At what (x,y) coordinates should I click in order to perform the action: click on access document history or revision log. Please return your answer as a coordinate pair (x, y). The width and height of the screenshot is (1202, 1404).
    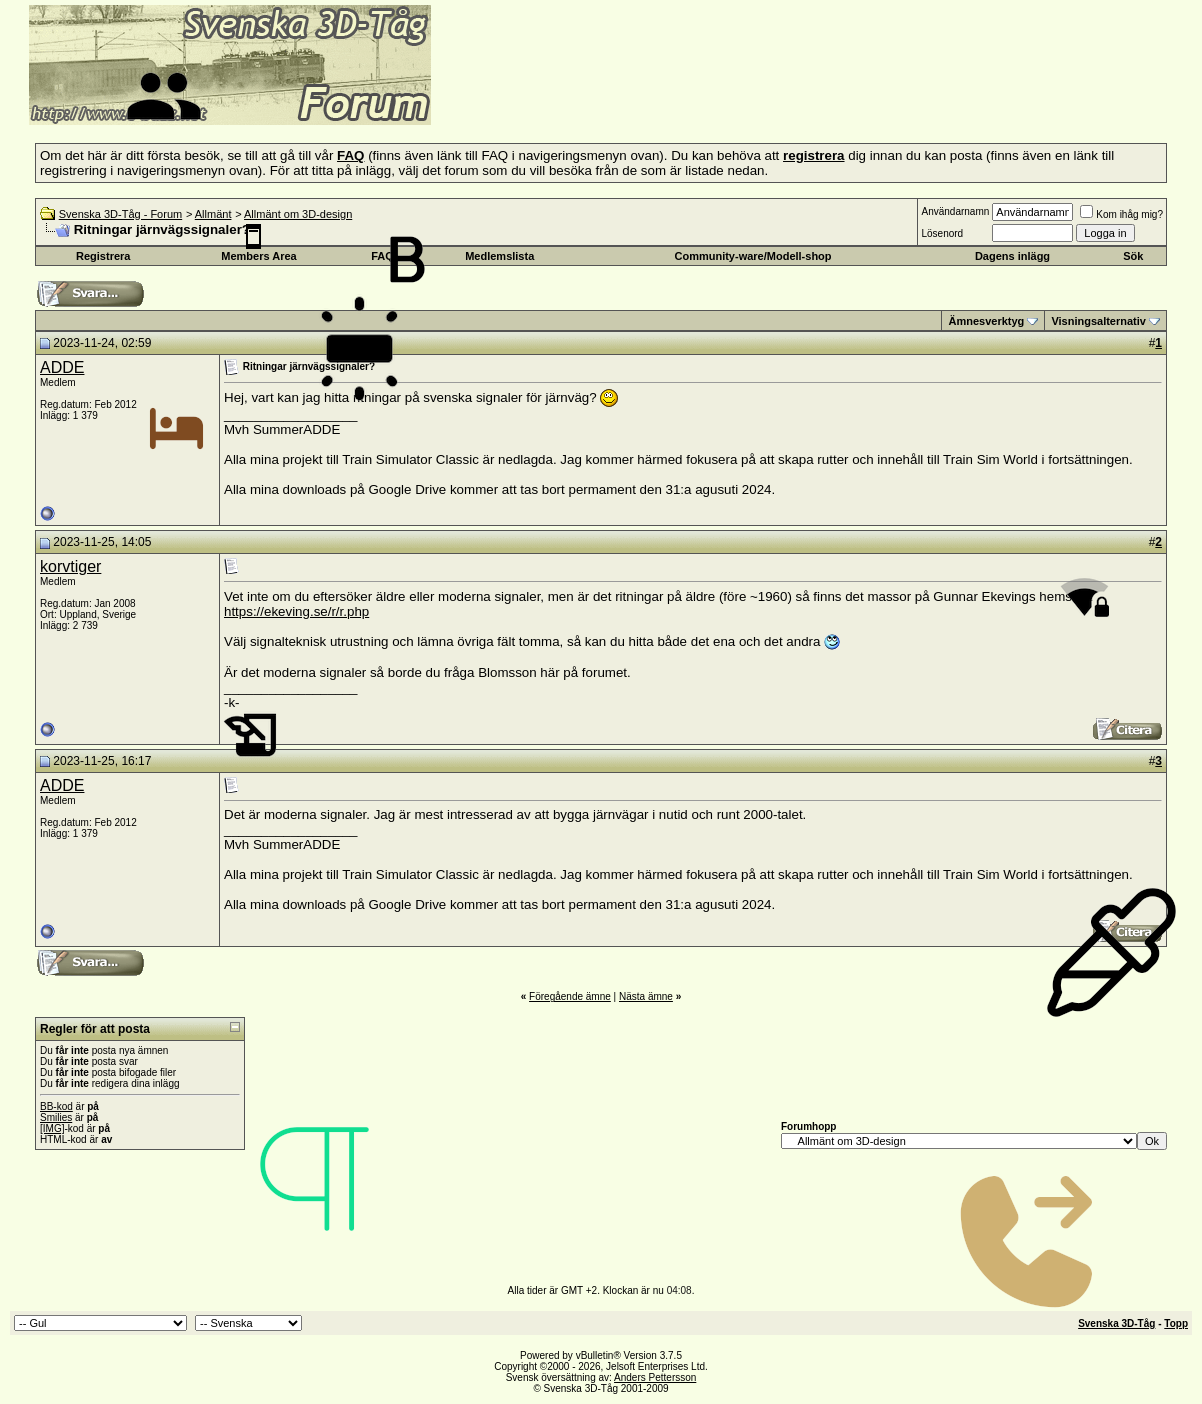
    Looking at the image, I should click on (252, 735).